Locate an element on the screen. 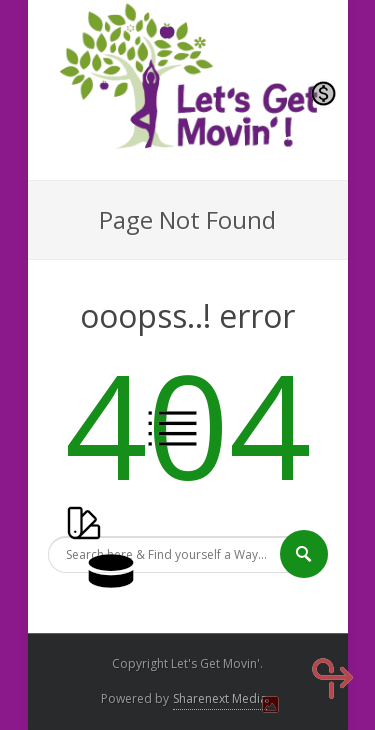  hockey or ice sports category is located at coordinates (111, 571).